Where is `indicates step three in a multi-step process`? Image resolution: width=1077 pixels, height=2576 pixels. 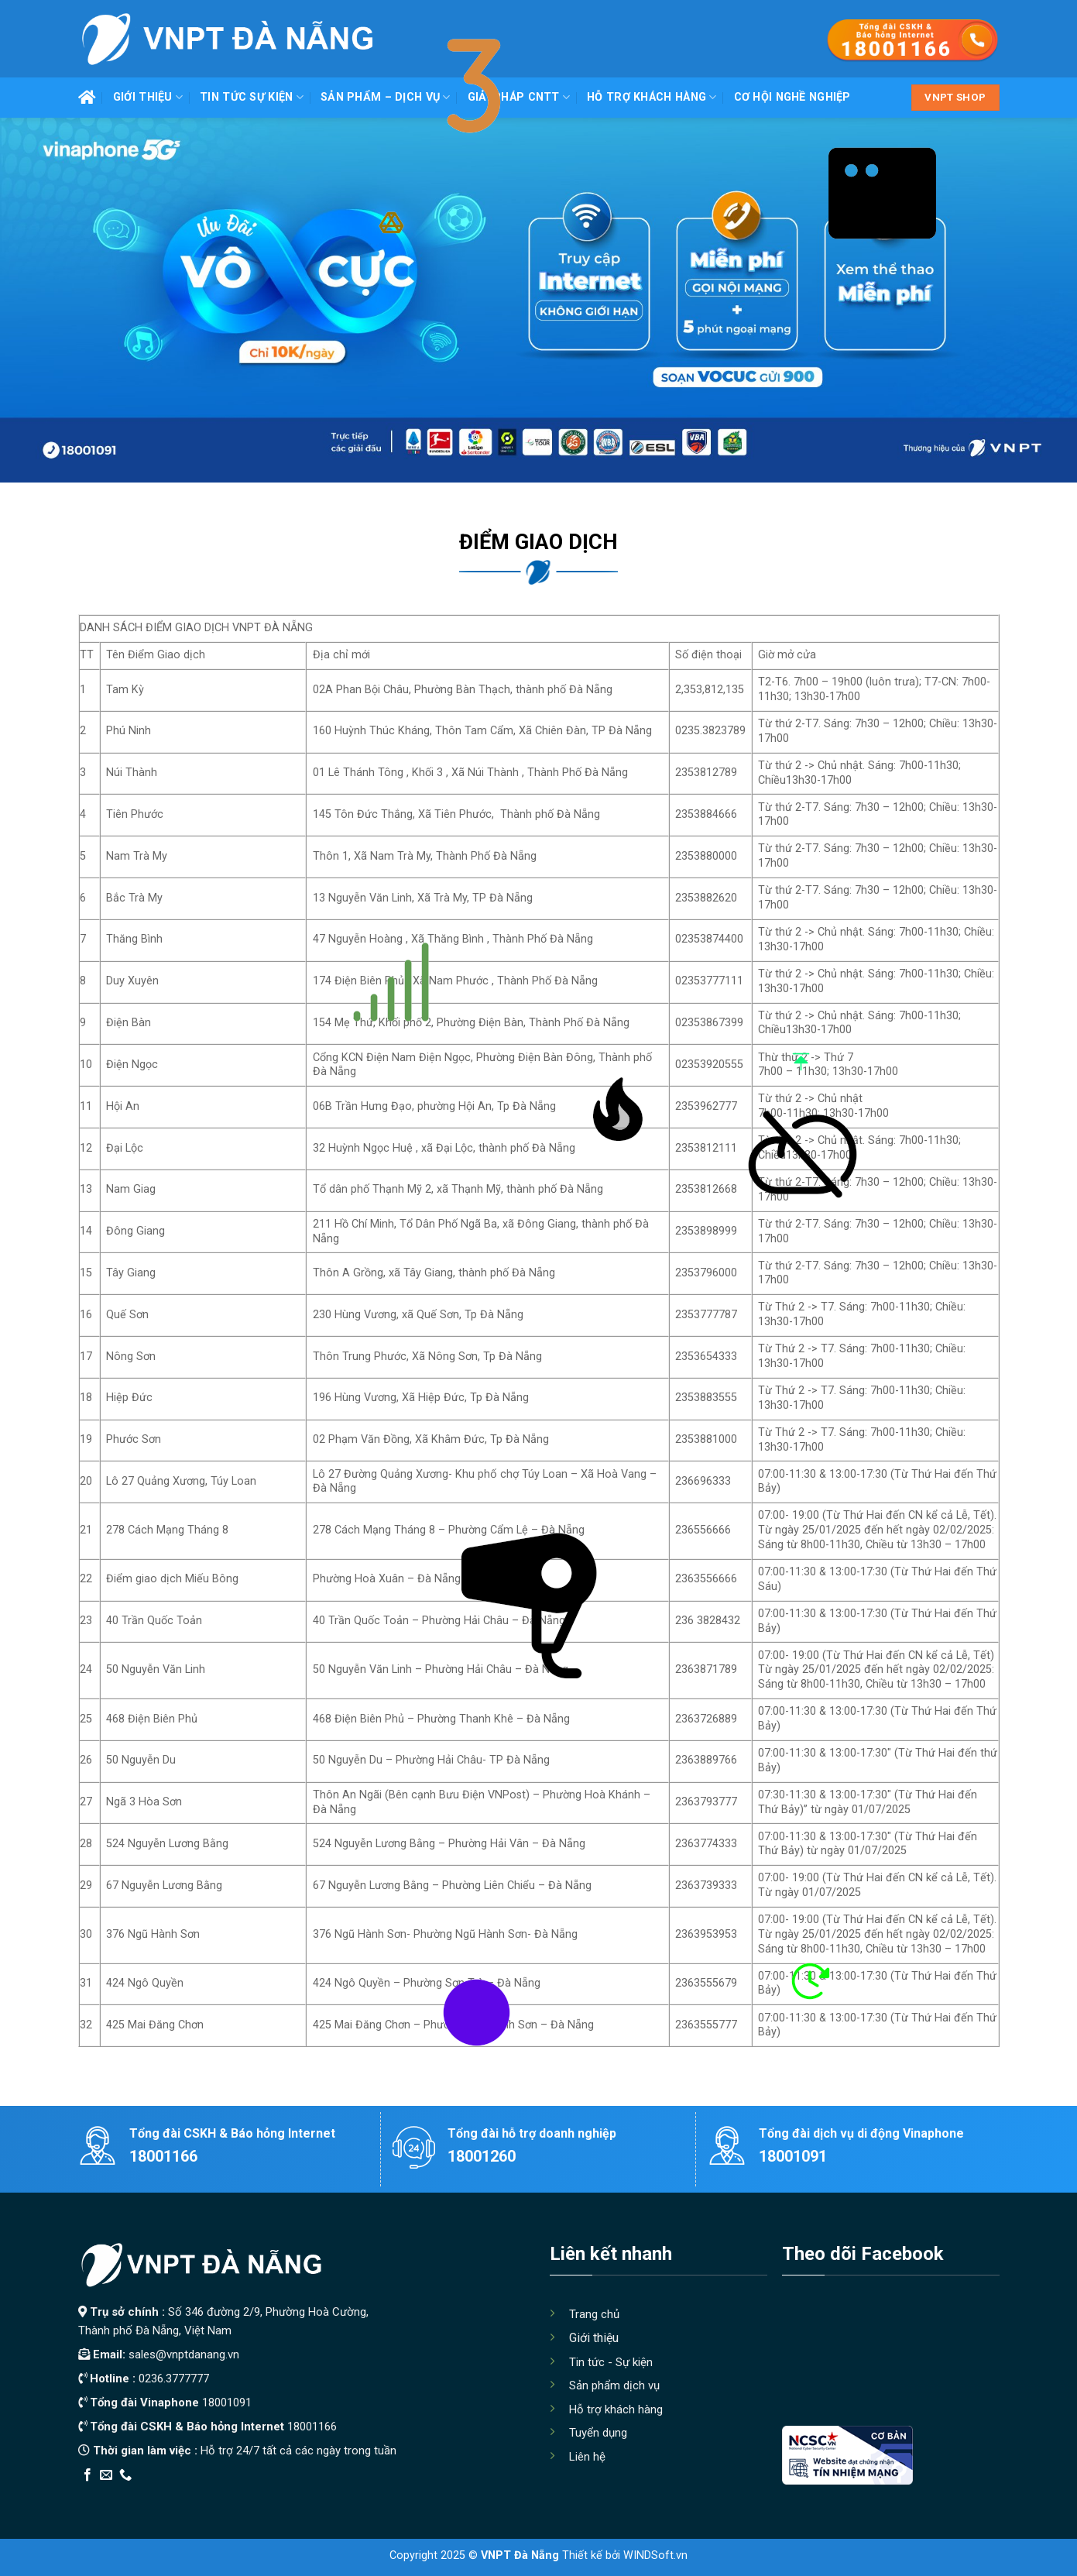 indicates step three in a multi-step process is located at coordinates (474, 86).